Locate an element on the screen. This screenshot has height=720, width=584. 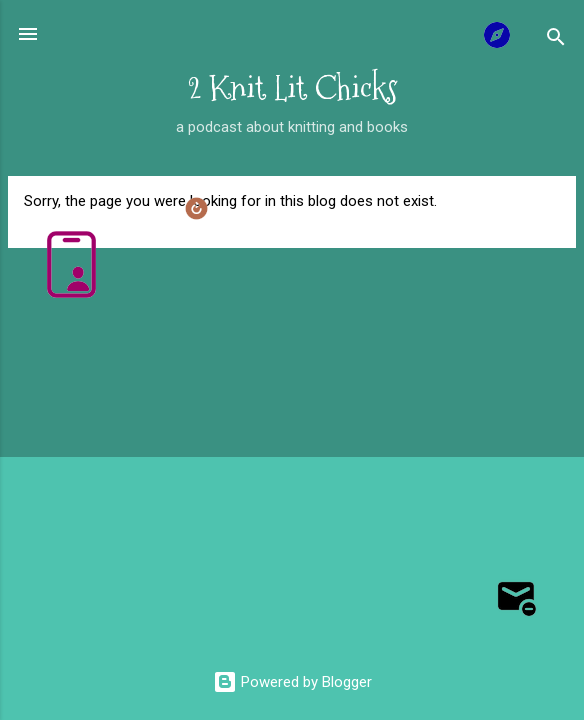
access navigation or direction features is located at coordinates (497, 35).